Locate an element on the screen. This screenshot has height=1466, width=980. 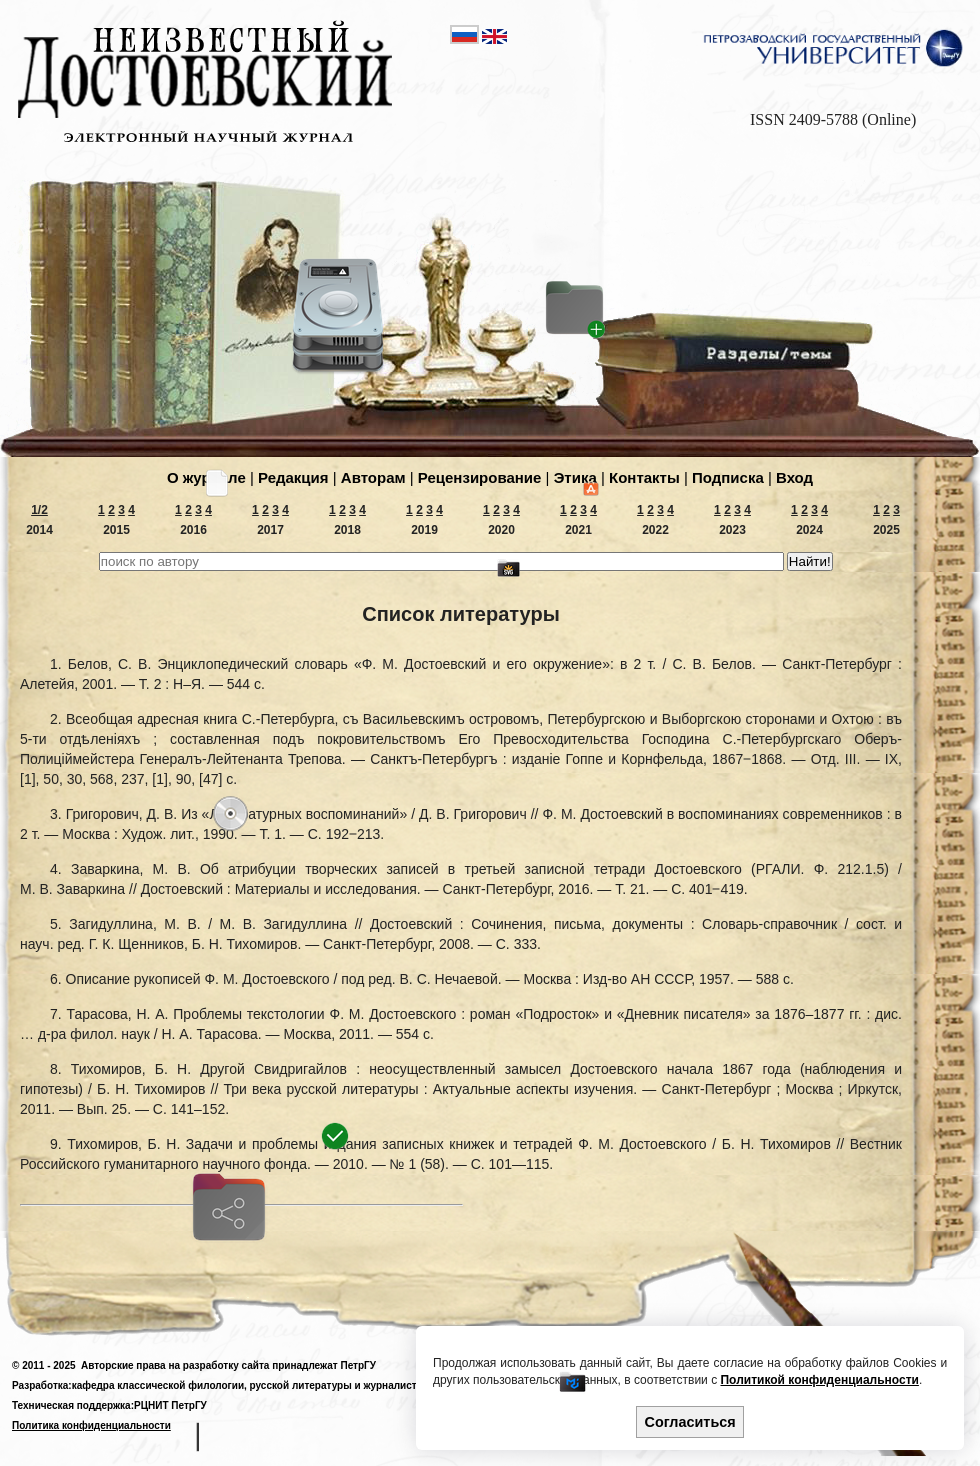
open the software store to browse and install apps is located at coordinates (591, 489).